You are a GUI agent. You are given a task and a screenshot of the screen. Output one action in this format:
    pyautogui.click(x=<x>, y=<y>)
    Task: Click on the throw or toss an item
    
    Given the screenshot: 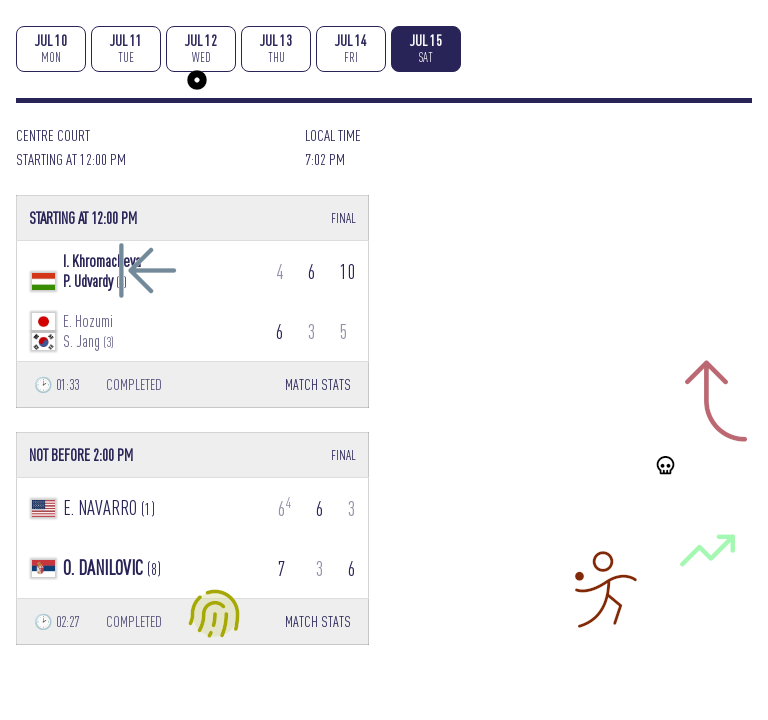 What is the action you would take?
    pyautogui.click(x=603, y=588)
    